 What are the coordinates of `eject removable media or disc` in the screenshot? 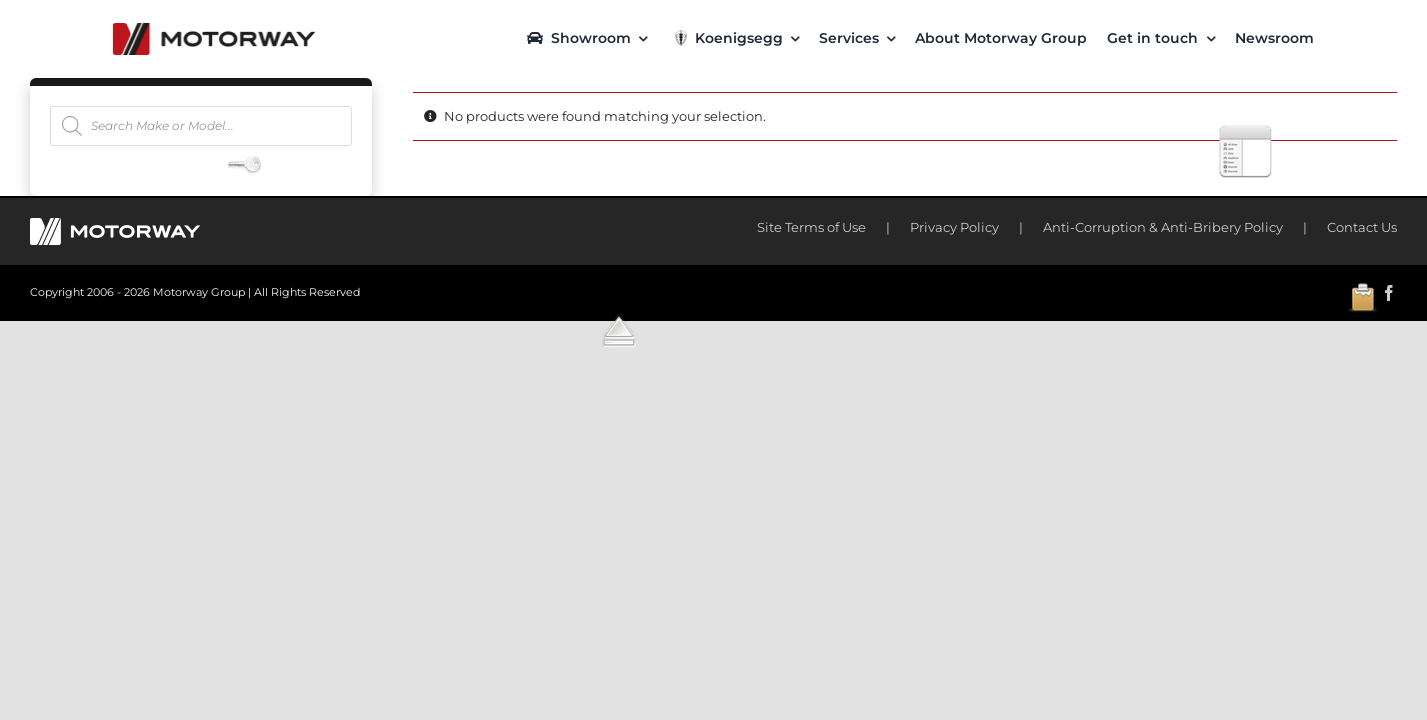 It's located at (619, 332).